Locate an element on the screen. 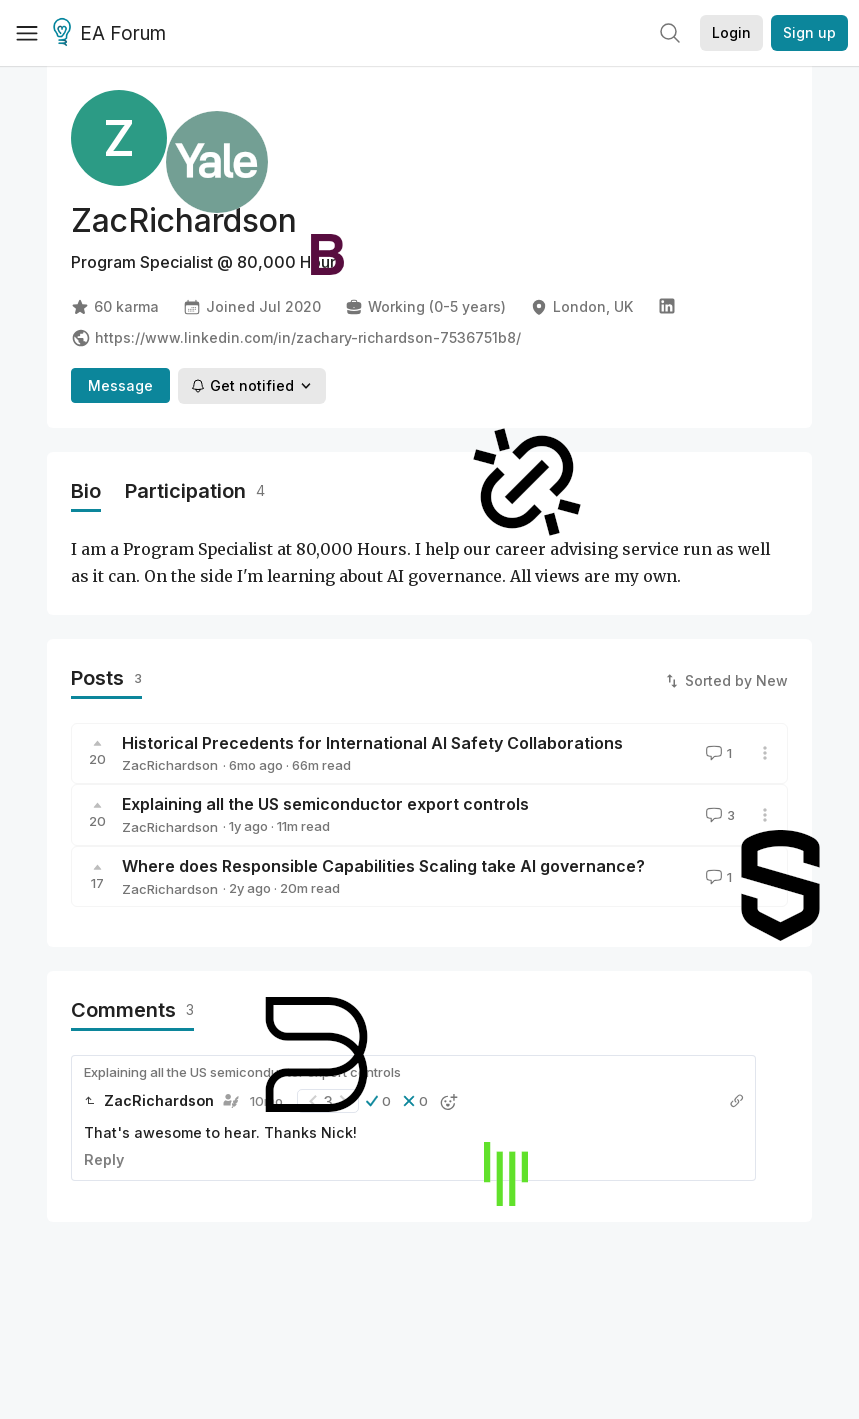 Image resolution: width=859 pixels, height=1419 pixels. open Gitter chat platform is located at coordinates (506, 1174).